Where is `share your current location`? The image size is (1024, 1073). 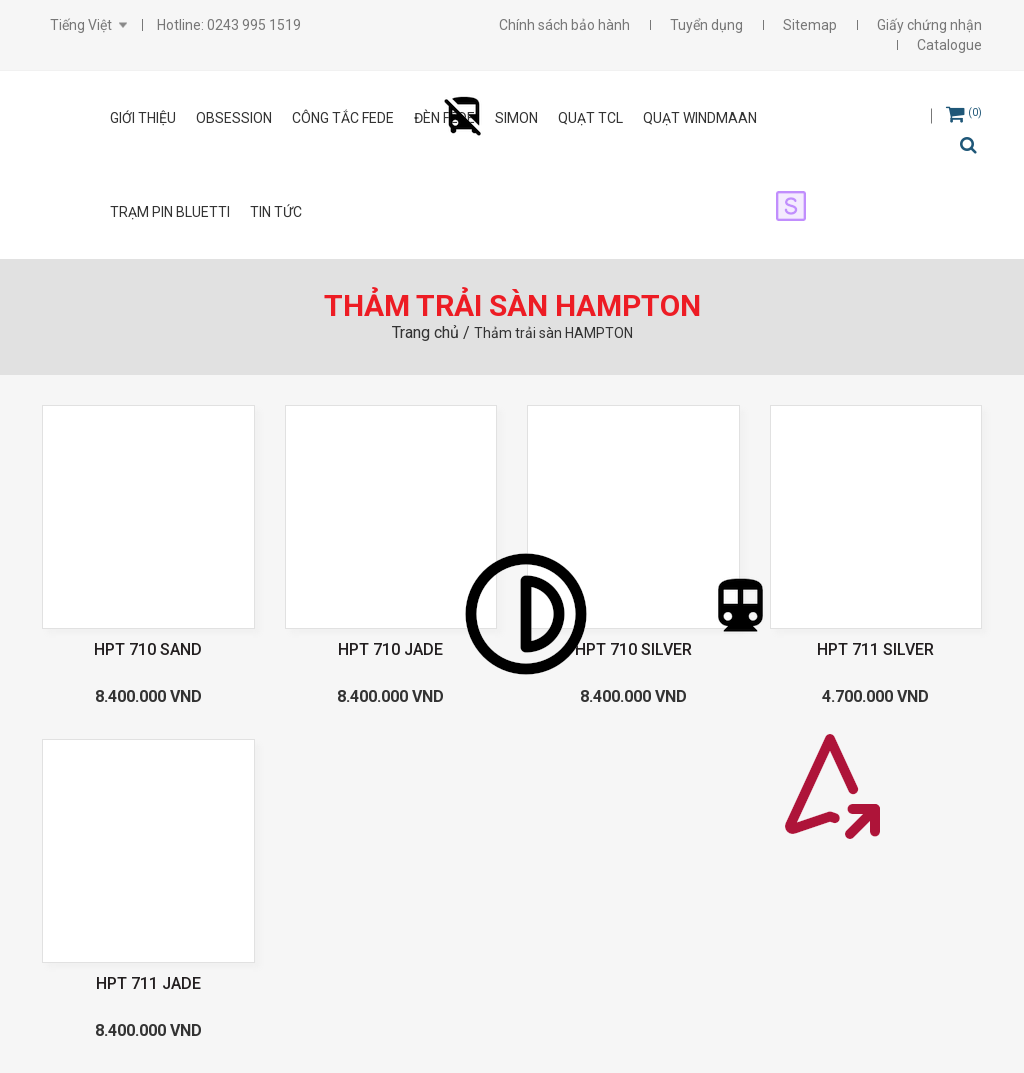 share your current location is located at coordinates (830, 784).